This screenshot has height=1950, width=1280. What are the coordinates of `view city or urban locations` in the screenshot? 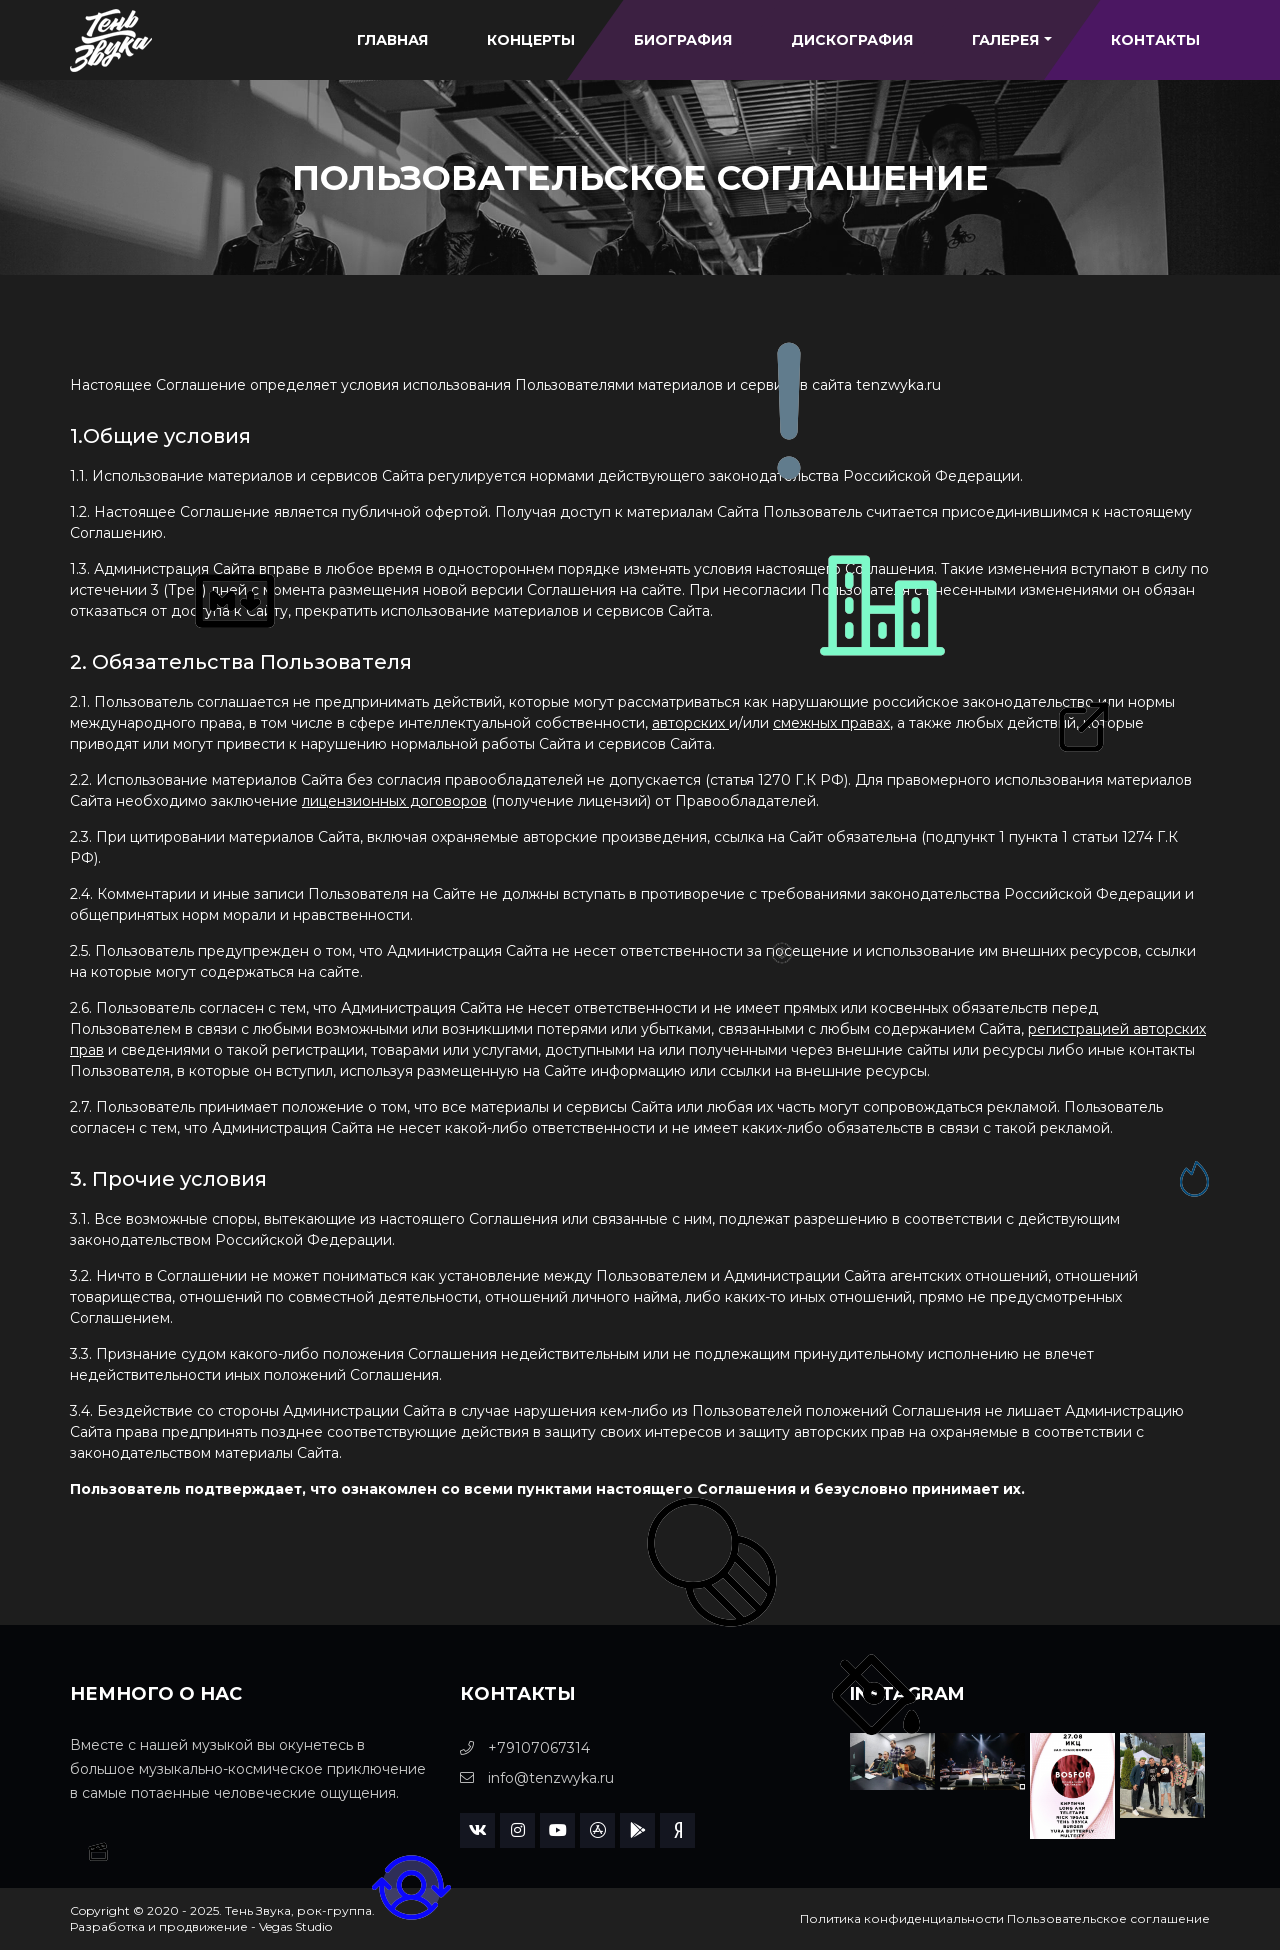 It's located at (882, 605).